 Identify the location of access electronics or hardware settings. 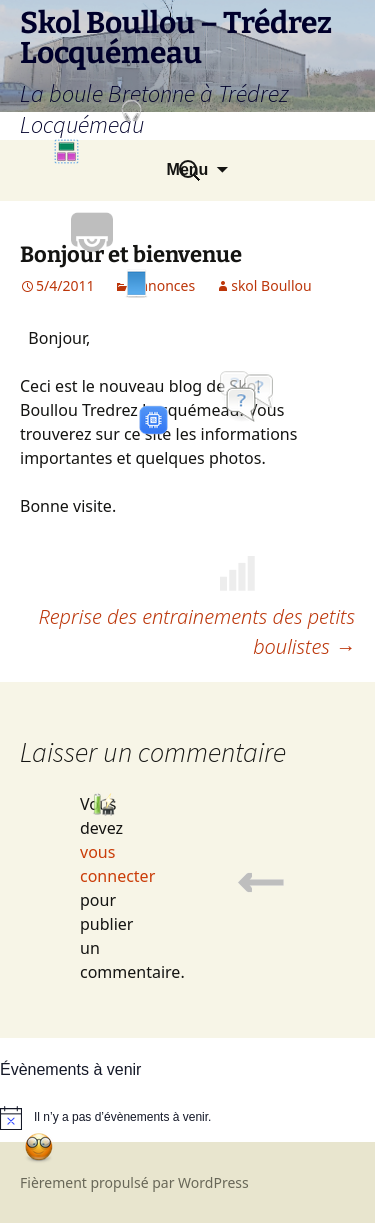
(153, 420).